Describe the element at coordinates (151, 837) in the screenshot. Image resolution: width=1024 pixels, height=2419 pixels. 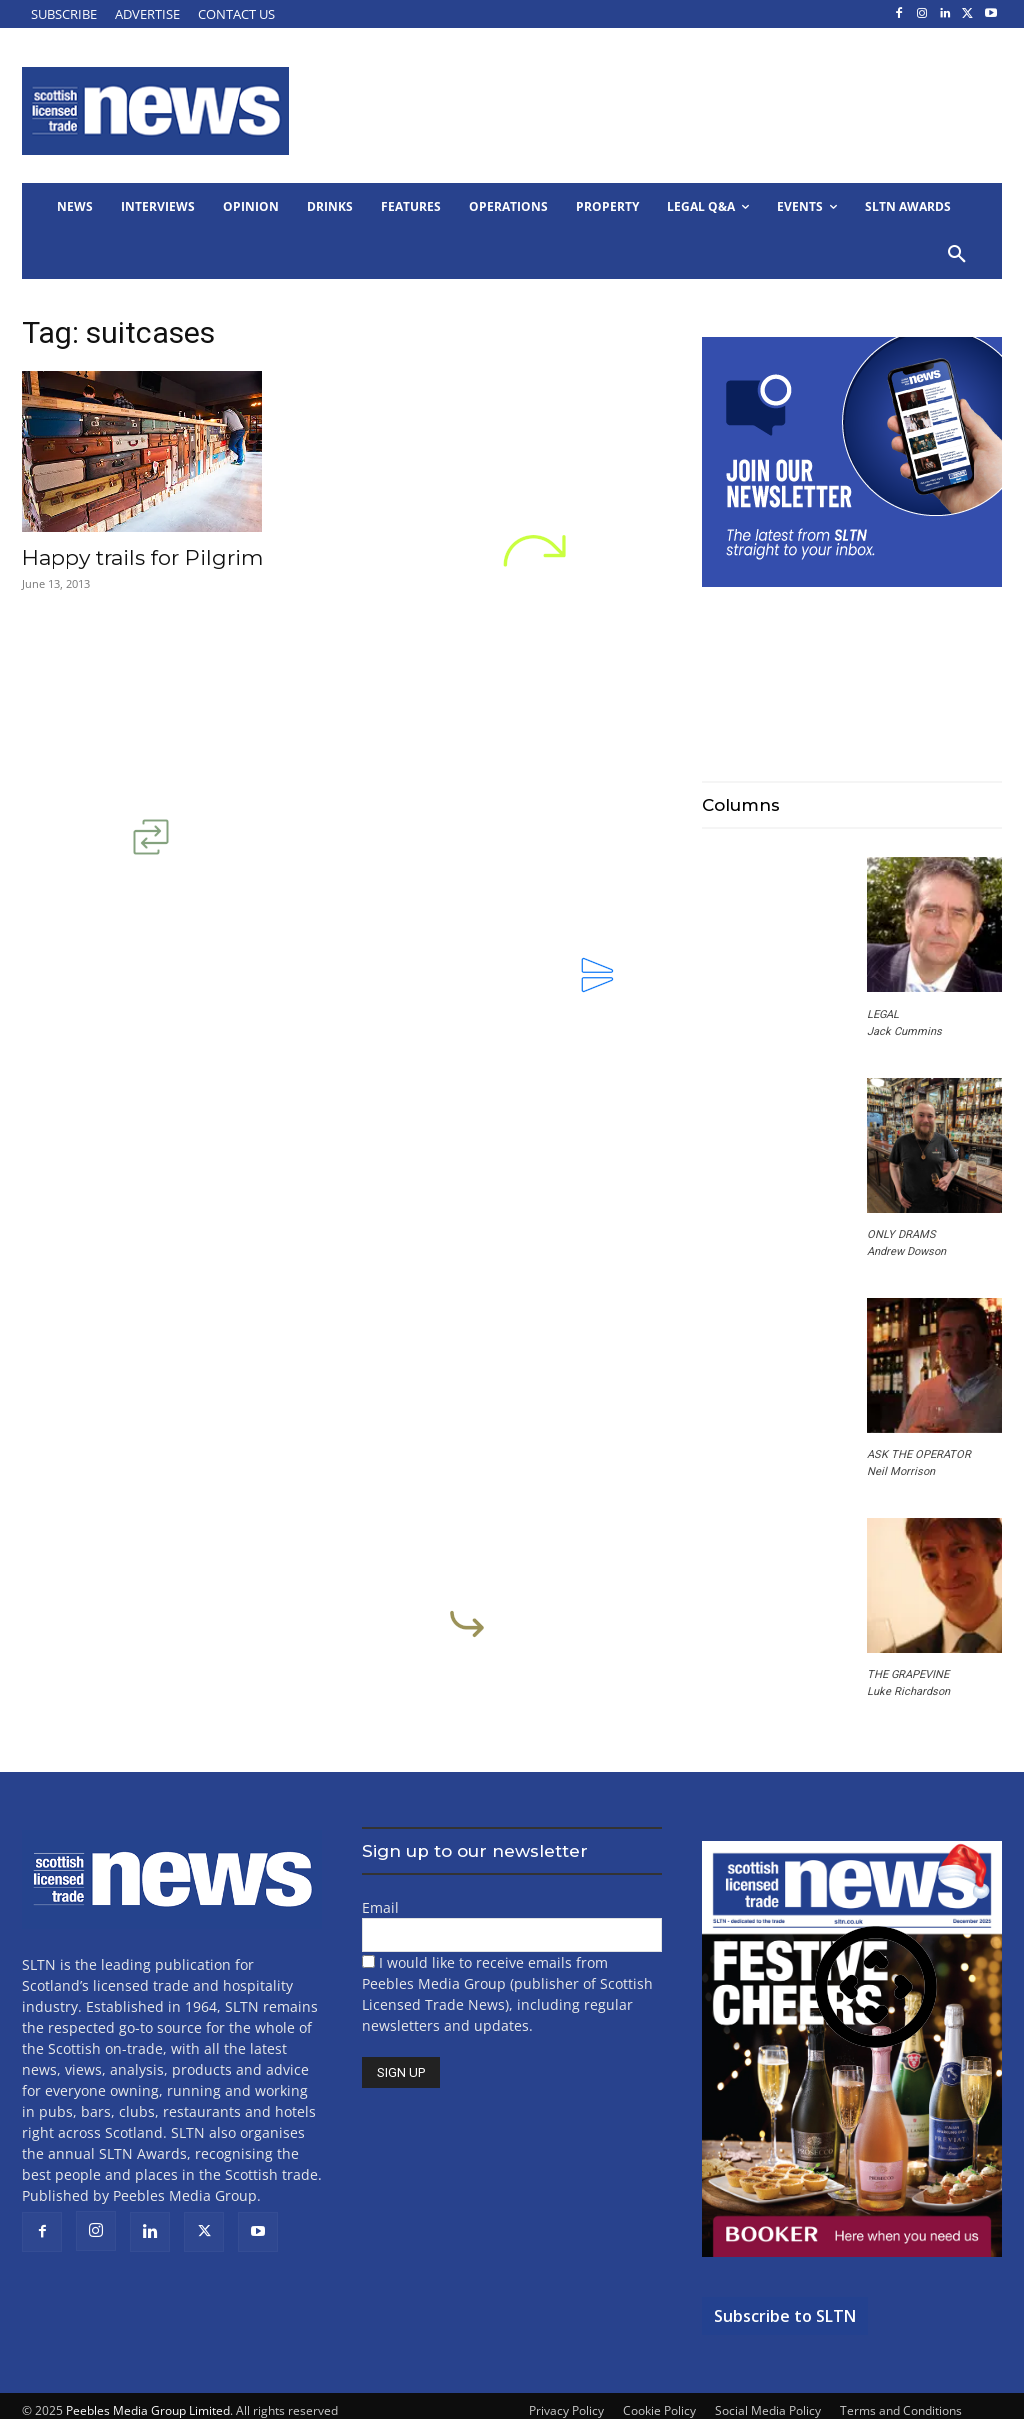
I see `swap or exchange items` at that location.